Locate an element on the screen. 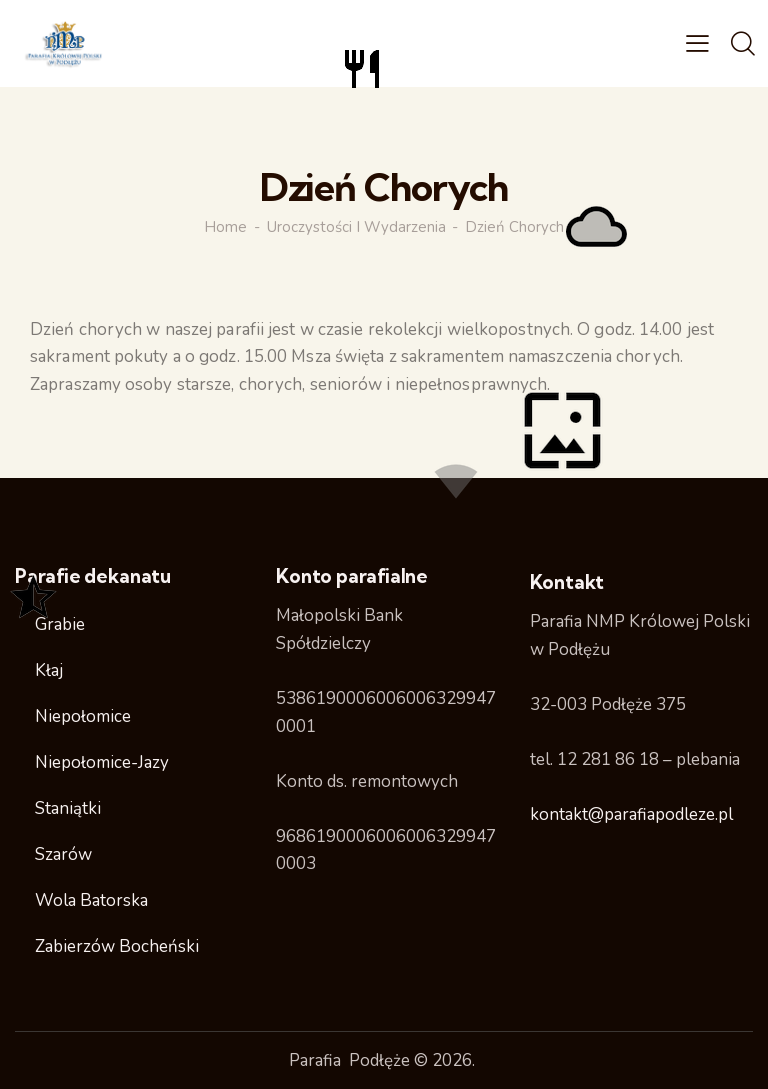 The width and height of the screenshot is (768, 1089). change wallpaper or background image is located at coordinates (562, 430).